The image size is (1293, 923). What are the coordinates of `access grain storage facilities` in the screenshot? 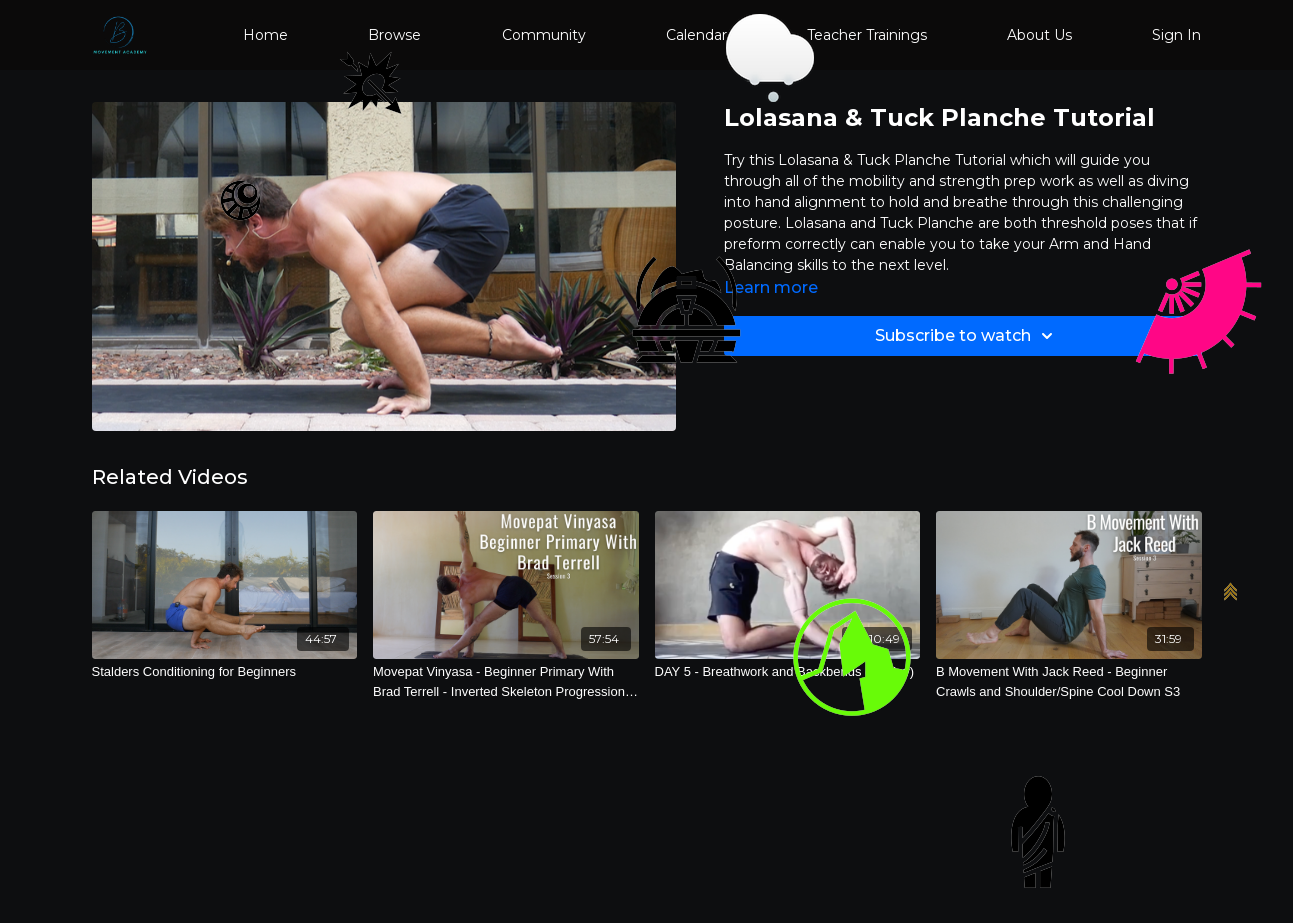 It's located at (686, 309).